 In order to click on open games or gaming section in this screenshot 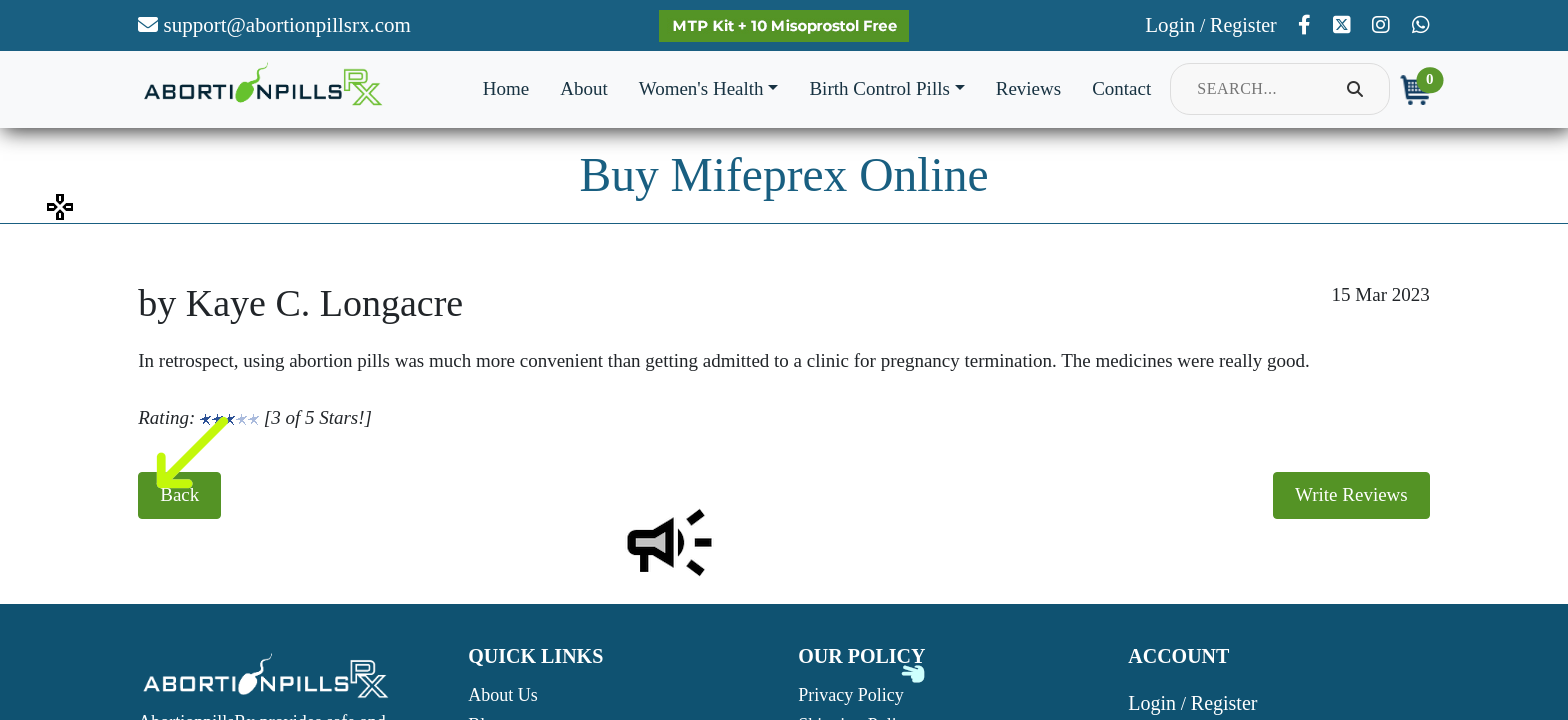, I will do `click(60, 207)`.